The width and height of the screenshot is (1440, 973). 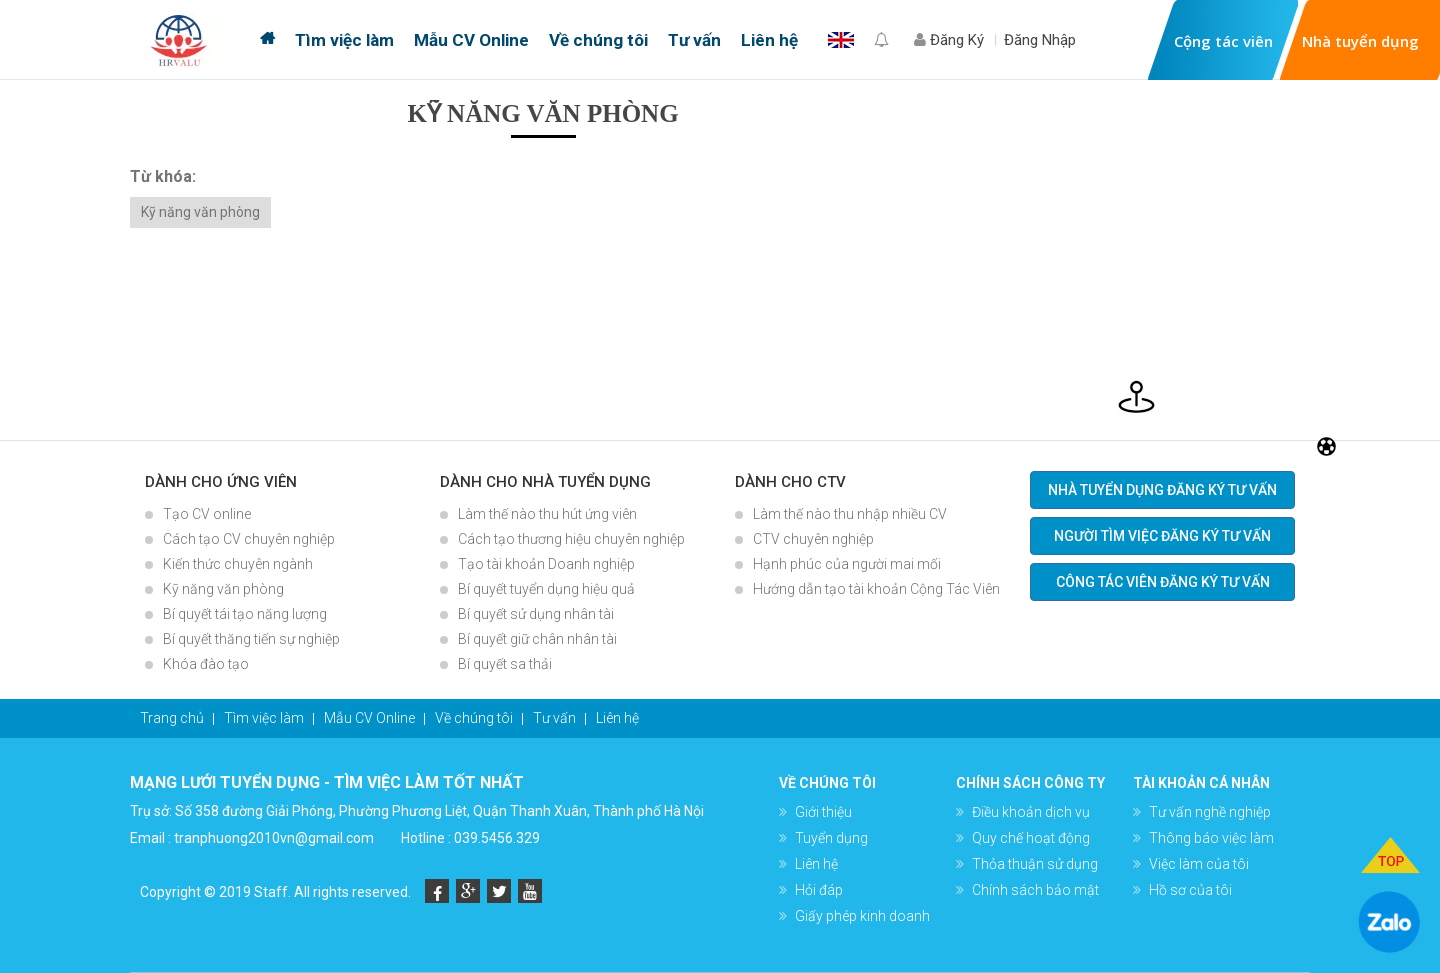 What do you see at coordinates (1136, 397) in the screenshot?
I see `view location area or radius` at bounding box center [1136, 397].